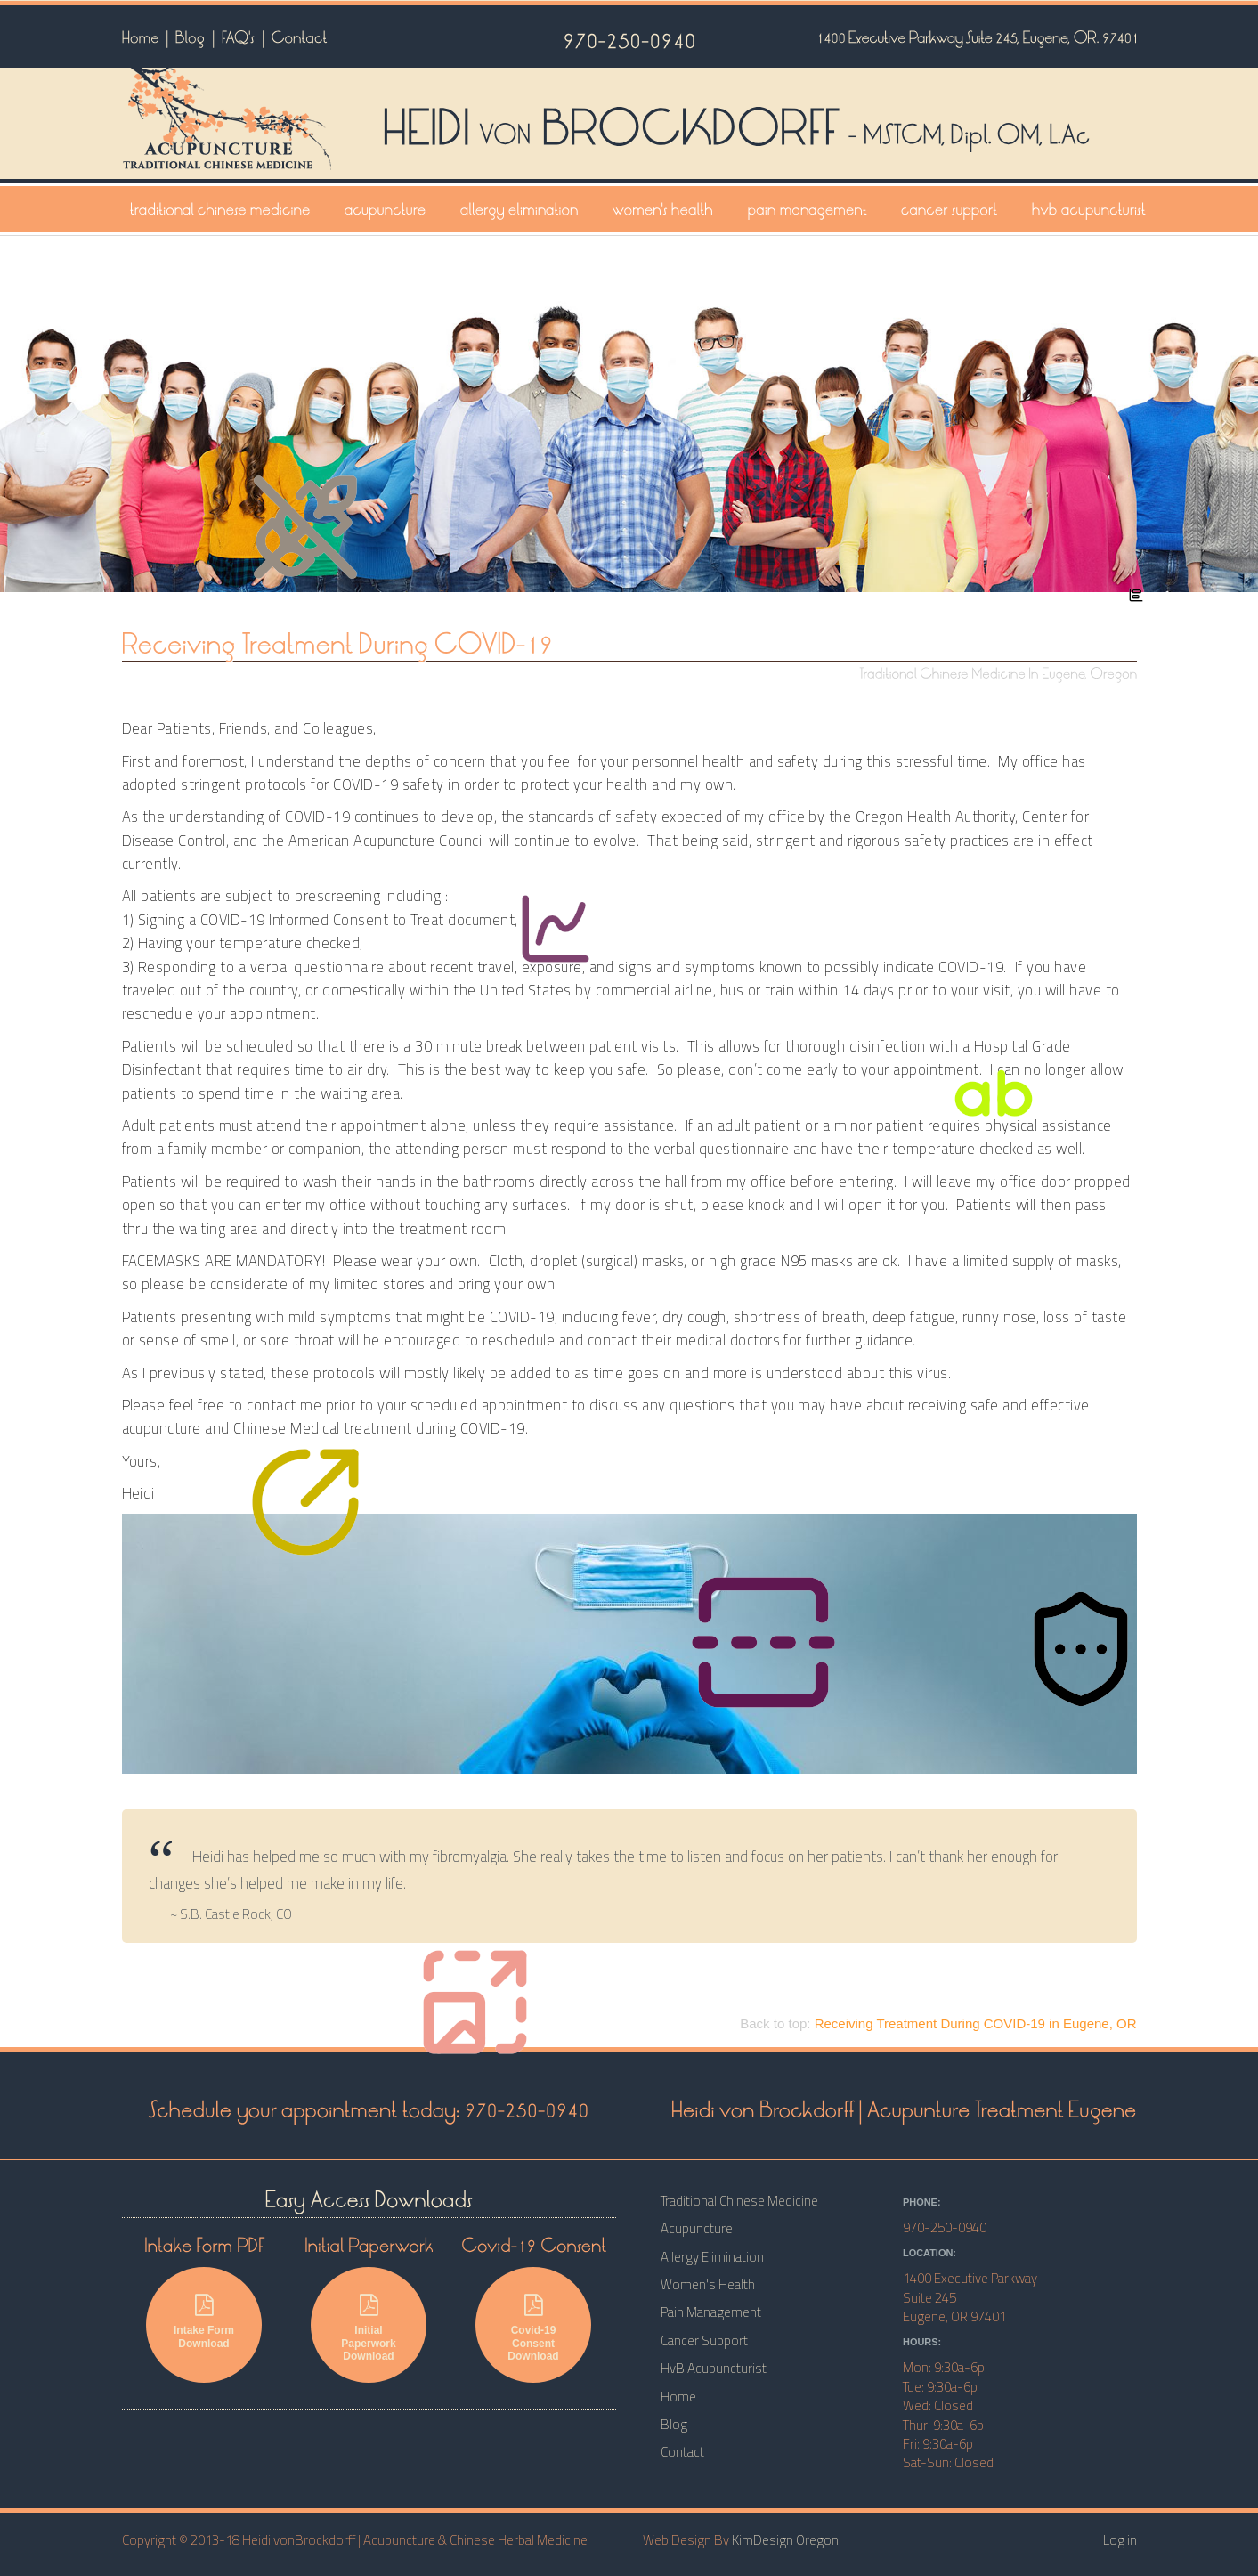 The image size is (1258, 2576). What do you see at coordinates (994, 1097) in the screenshot?
I see `convert text to lowercase` at bounding box center [994, 1097].